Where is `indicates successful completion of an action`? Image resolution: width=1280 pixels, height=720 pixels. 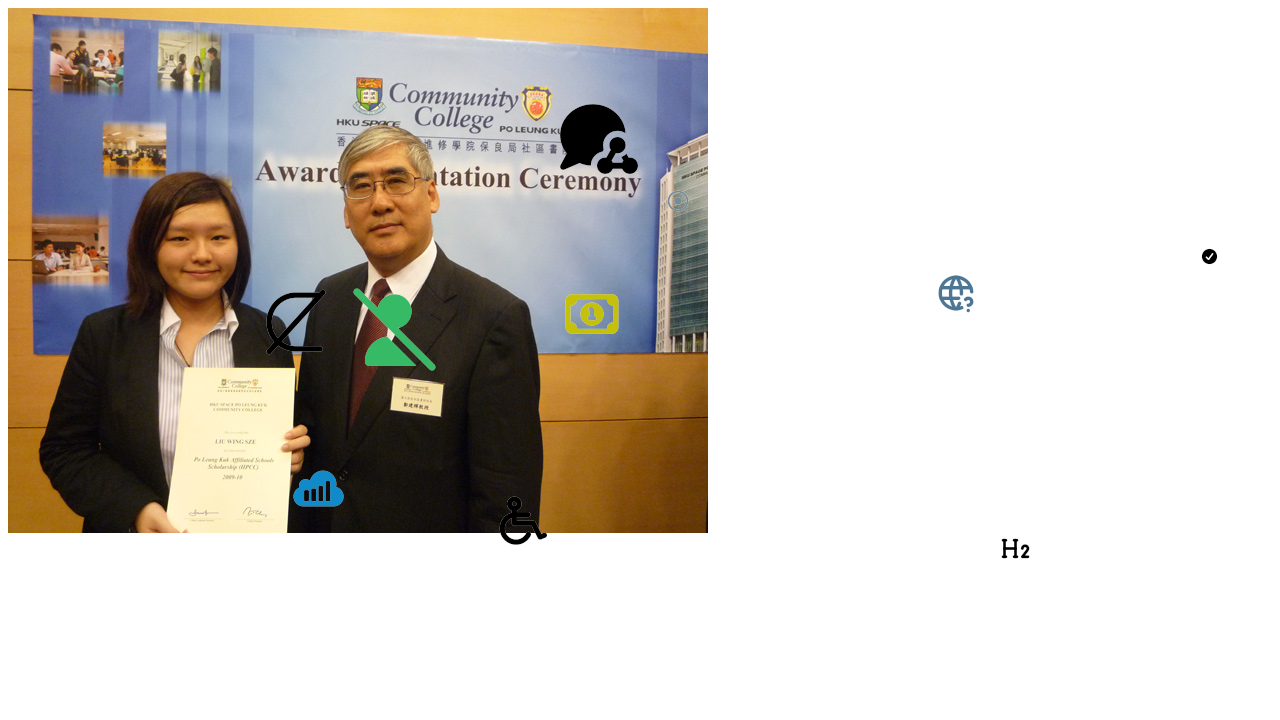 indicates successful completion of an action is located at coordinates (1209, 256).